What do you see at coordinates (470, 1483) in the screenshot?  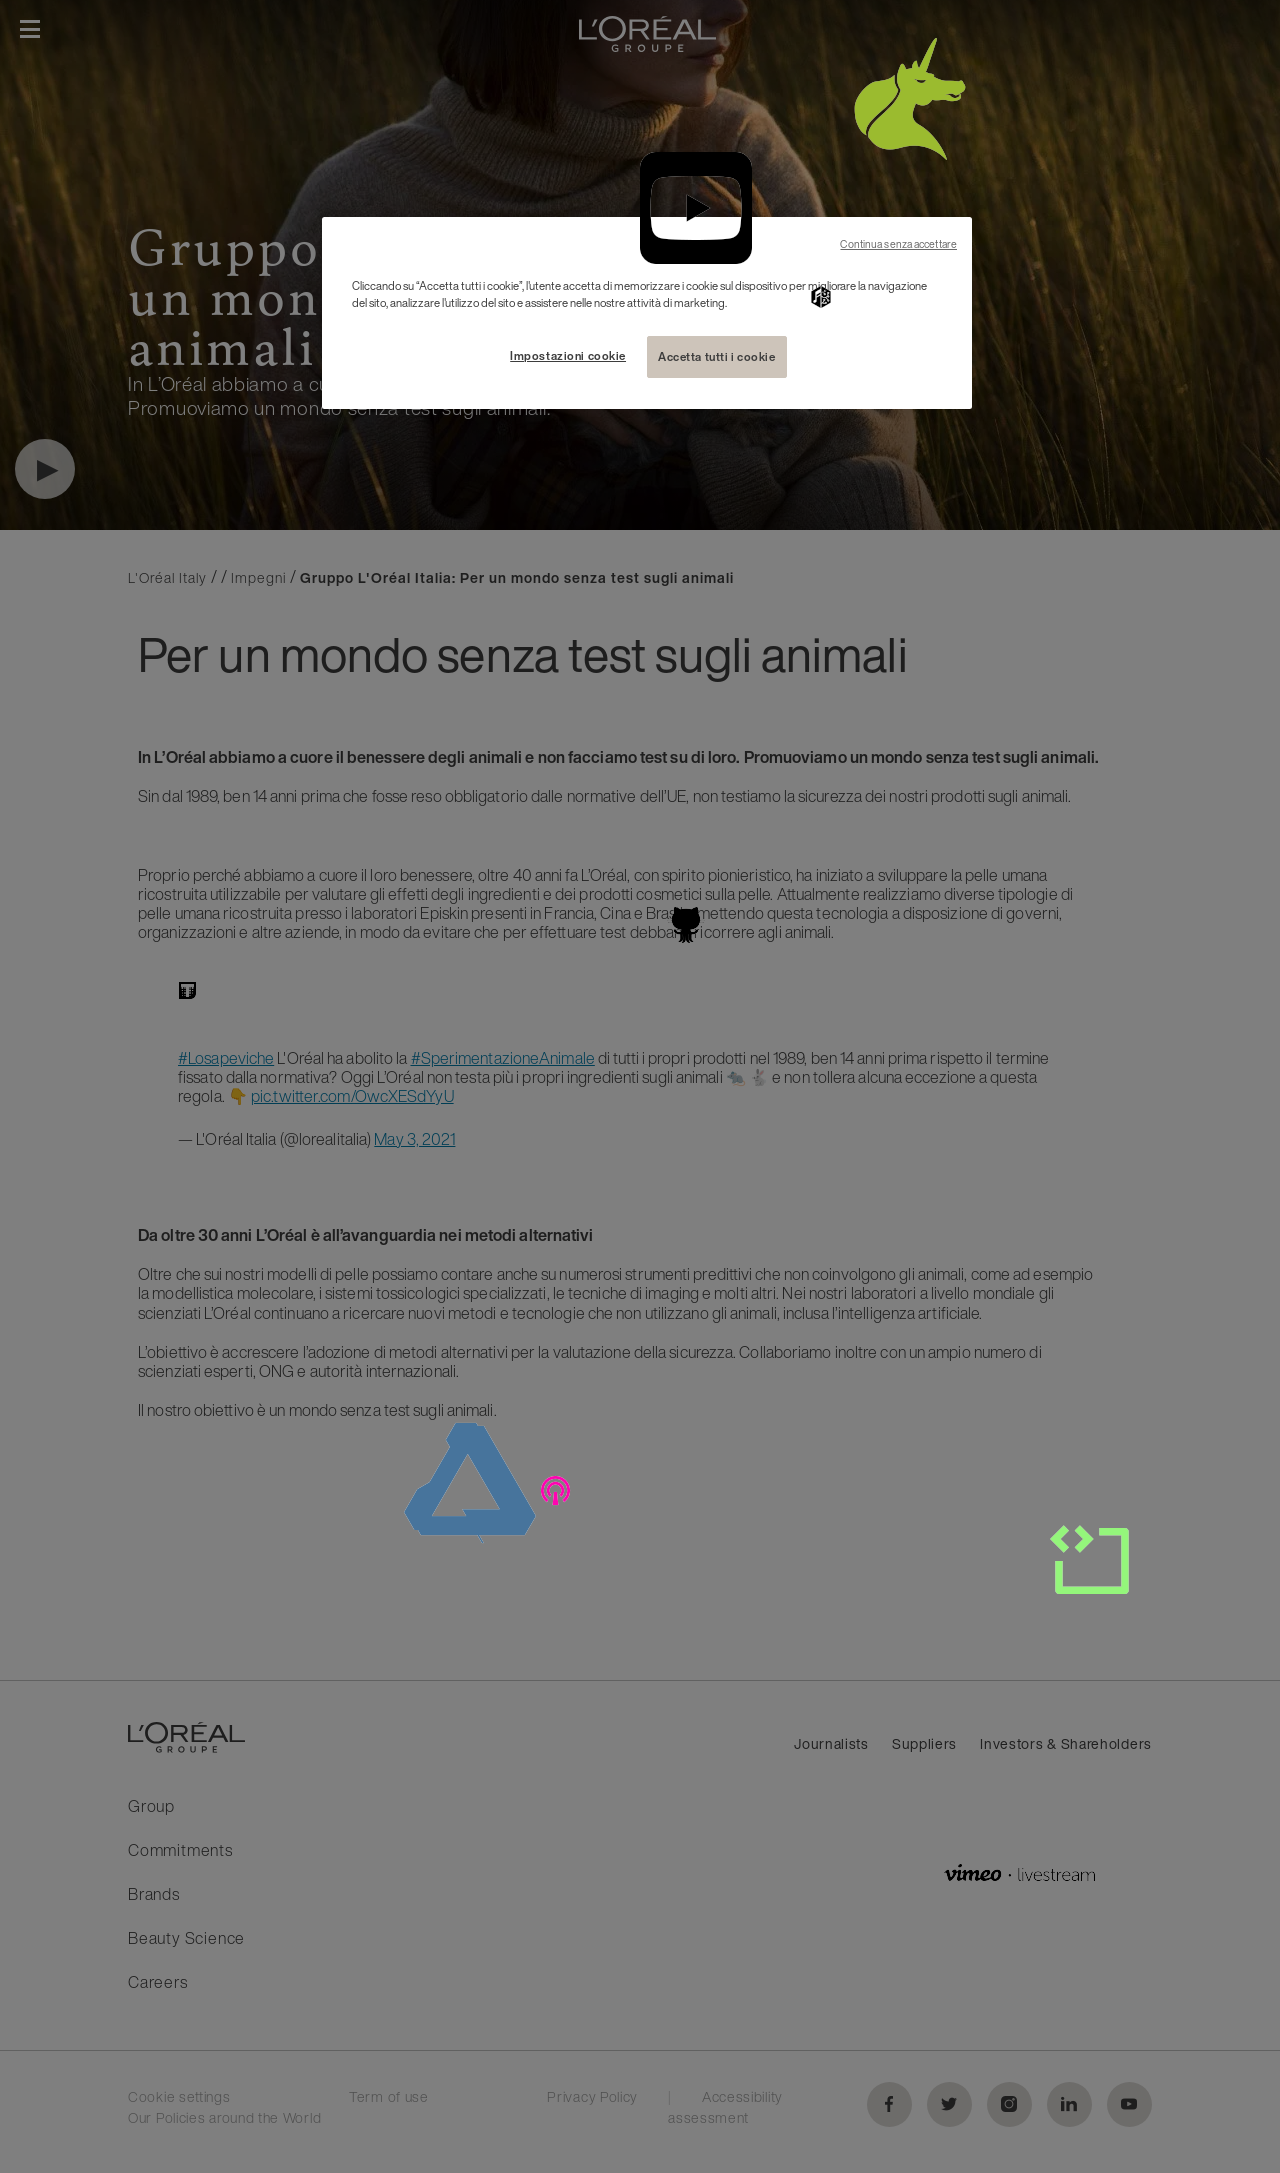 I see `open affinity creative software` at bounding box center [470, 1483].